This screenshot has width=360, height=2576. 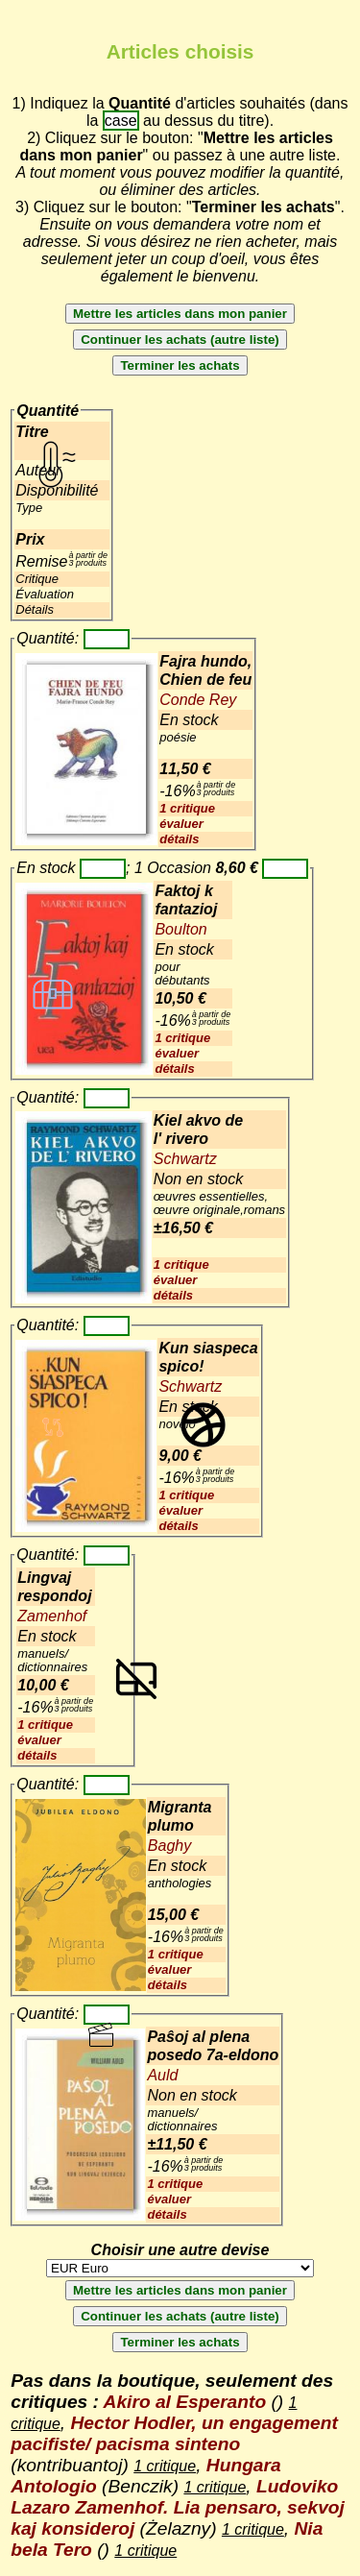 What do you see at coordinates (52, 464) in the screenshot?
I see `indicates high temperature or heat warning` at bounding box center [52, 464].